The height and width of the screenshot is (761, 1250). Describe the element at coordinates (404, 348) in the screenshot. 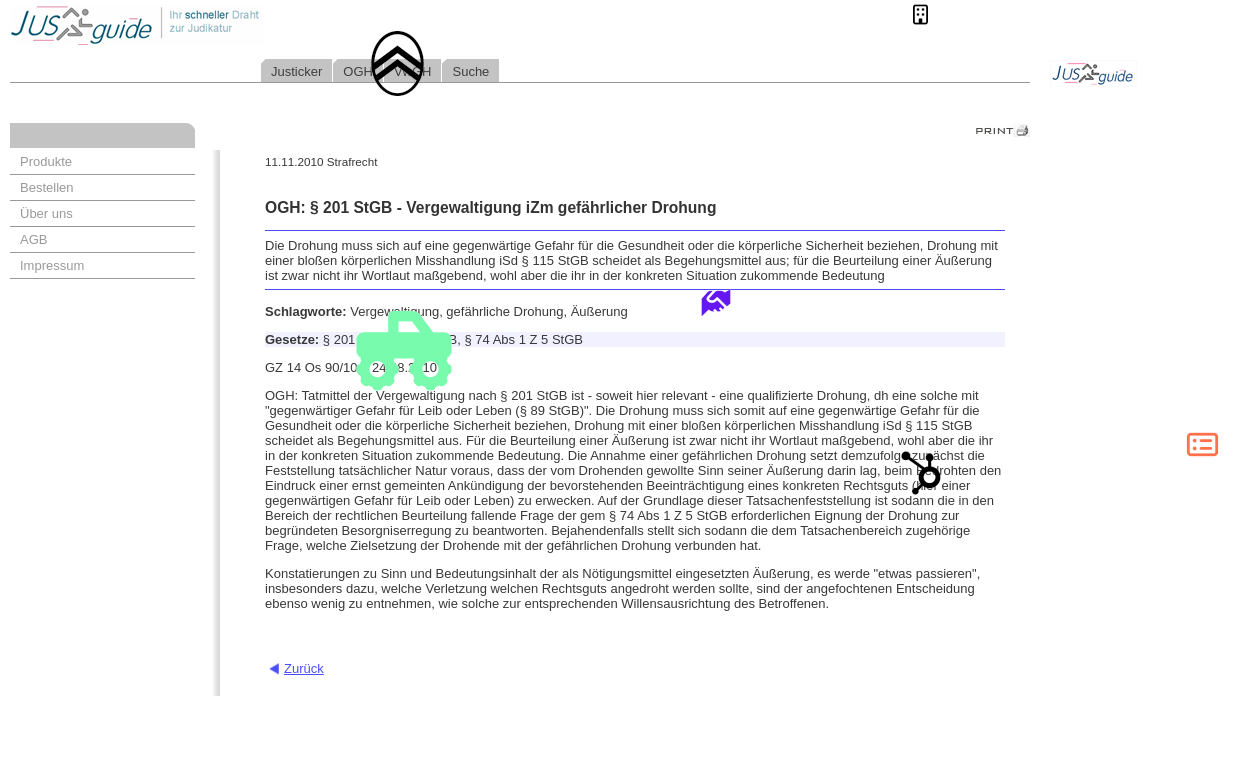

I see `monster truck or off-road vehicle category` at that location.